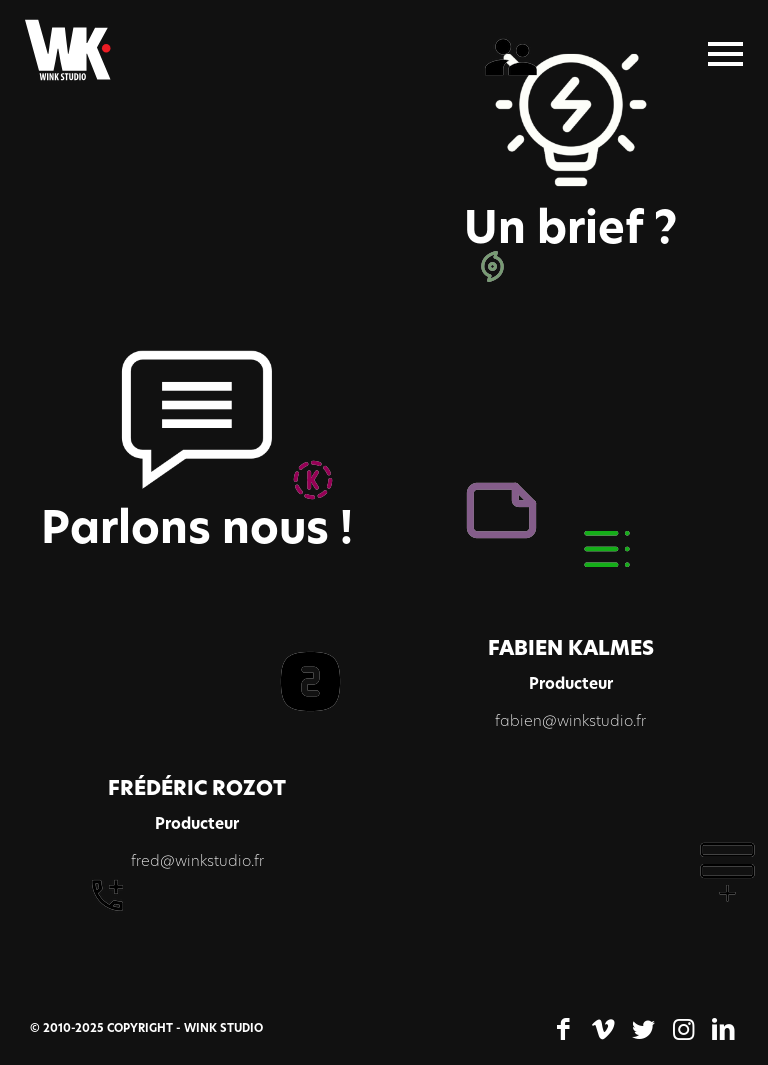  Describe the element at coordinates (107, 895) in the screenshot. I see `add a new contact to your phone` at that location.